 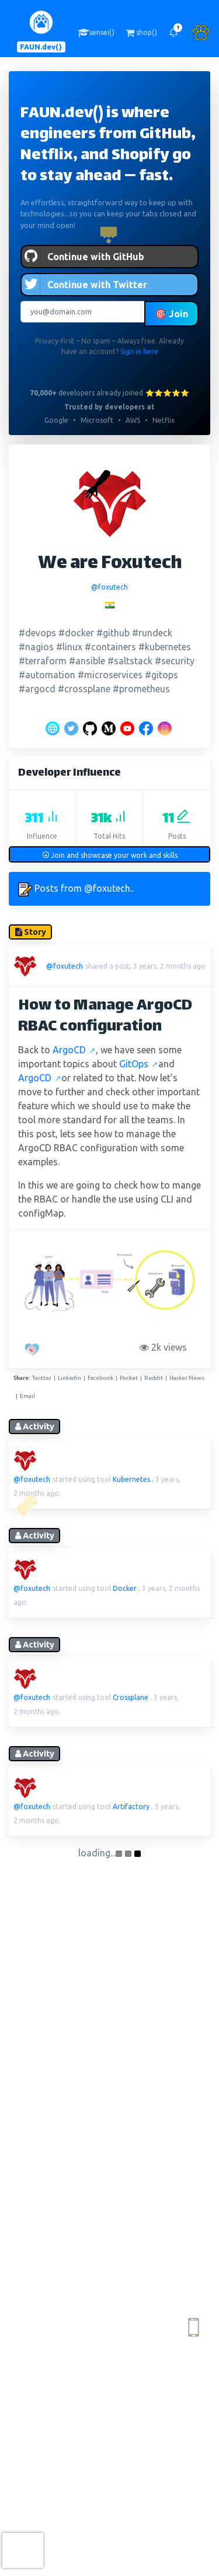 What do you see at coordinates (134, 1286) in the screenshot?
I see `select butterfly knife weapon in game inventory` at bounding box center [134, 1286].